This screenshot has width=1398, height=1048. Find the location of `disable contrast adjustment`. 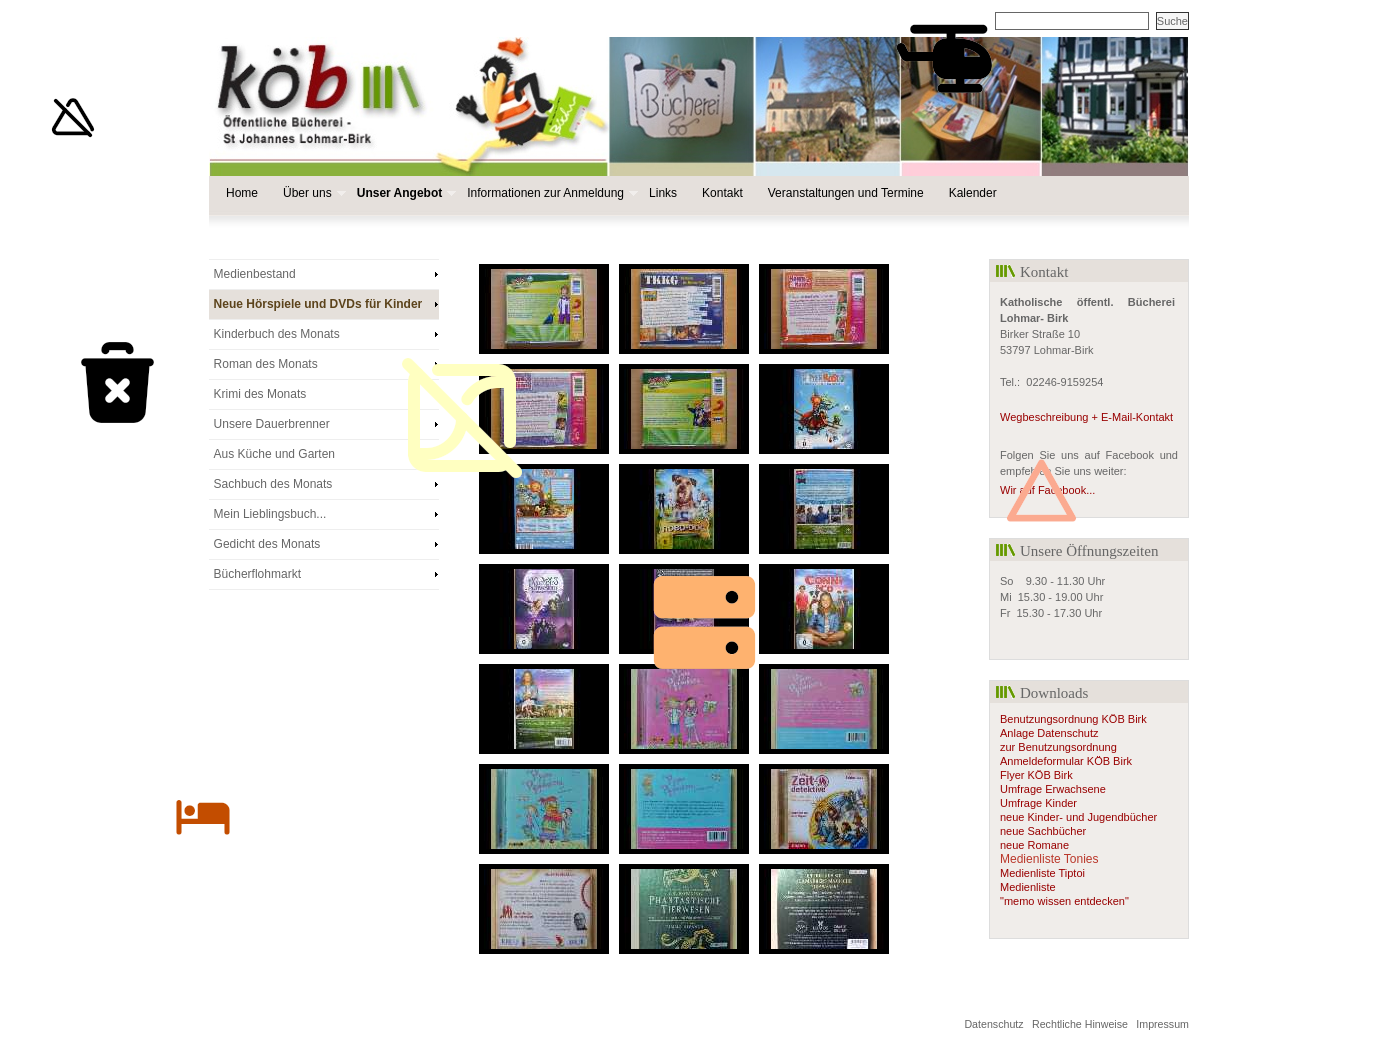

disable contrast adjustment is located at coordinates (462, 418).